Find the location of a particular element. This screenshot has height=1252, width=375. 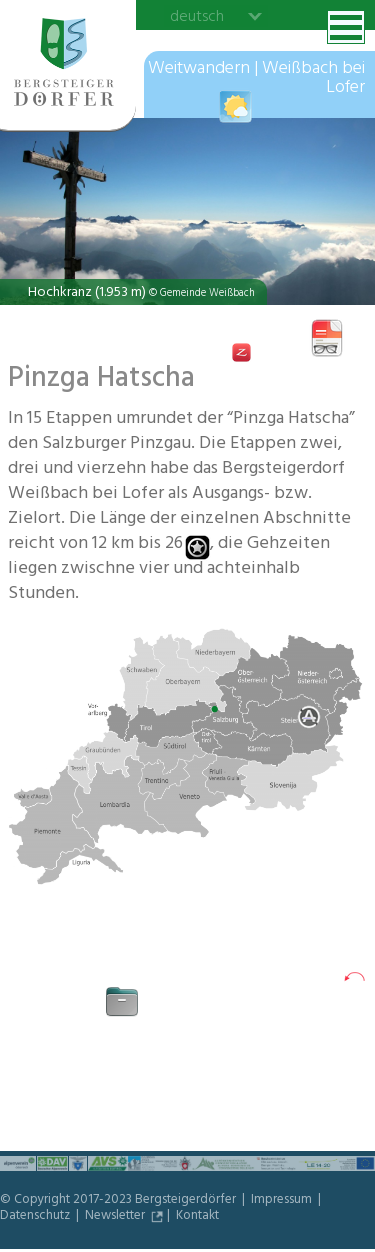

open the papers app for reading articles is located at coordinates (327, 338).